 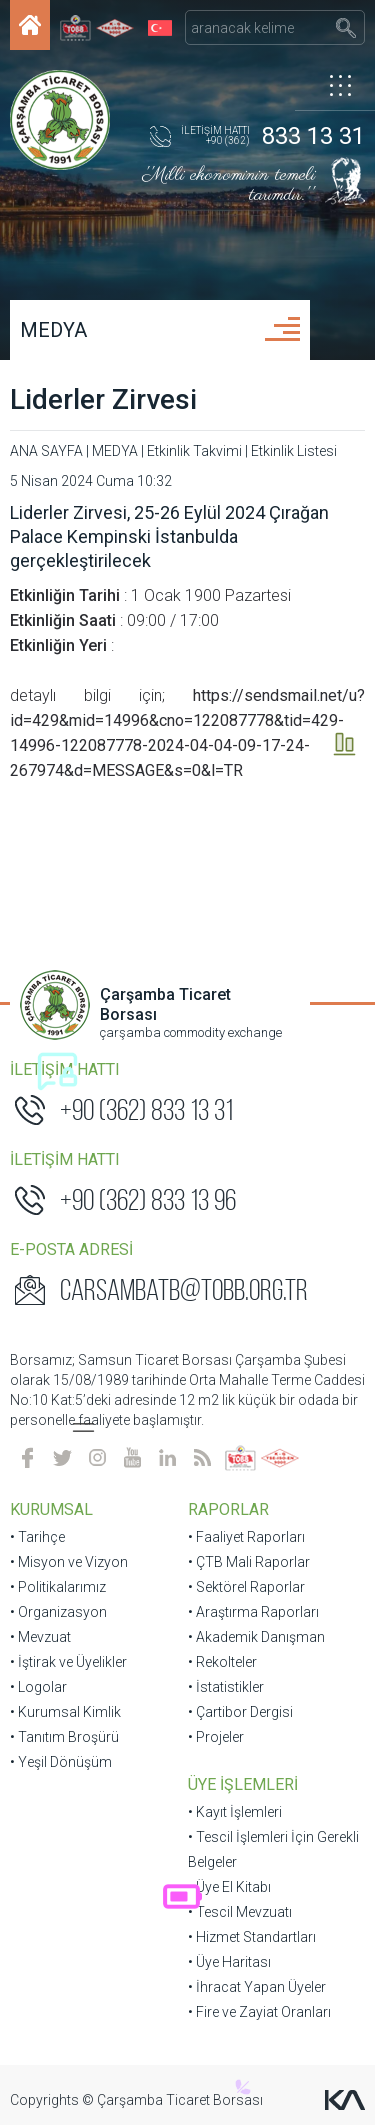 I want to click on mute or decline an incoming call, so click(x=243, y=2087).